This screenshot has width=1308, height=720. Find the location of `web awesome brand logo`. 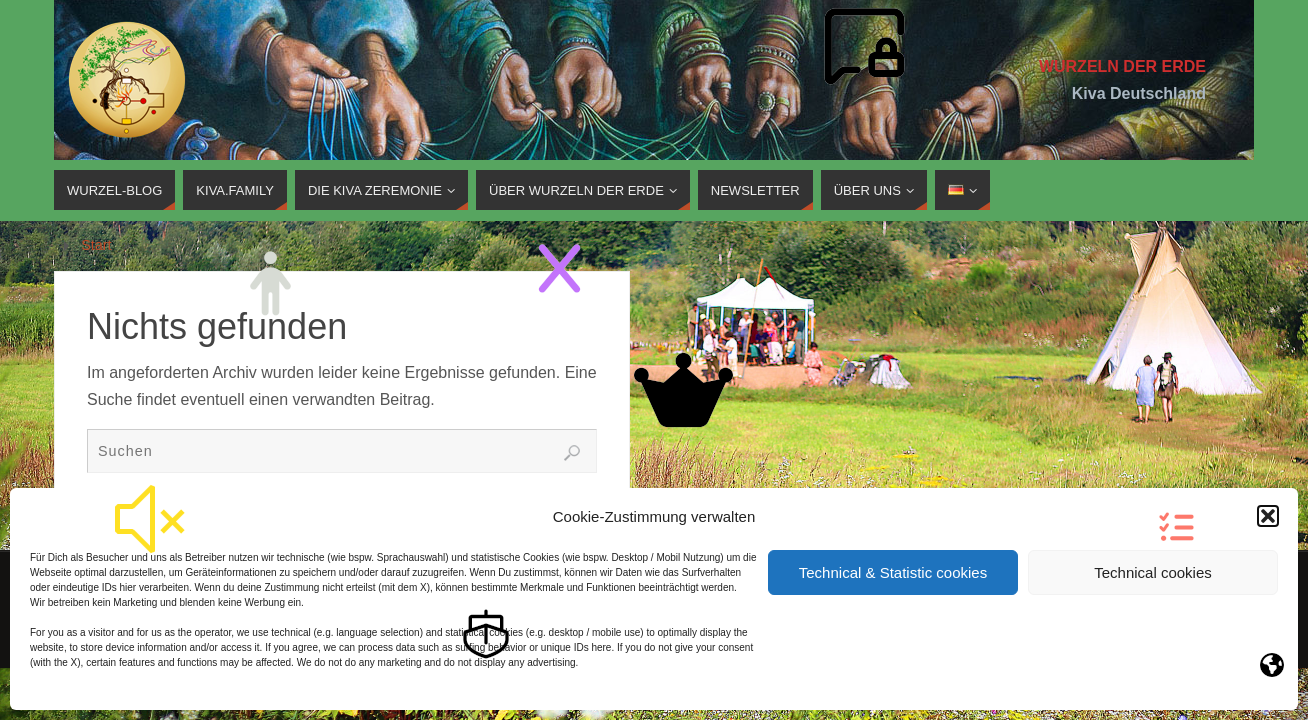

web awesome brand logo is located at coordinates (683, 392).